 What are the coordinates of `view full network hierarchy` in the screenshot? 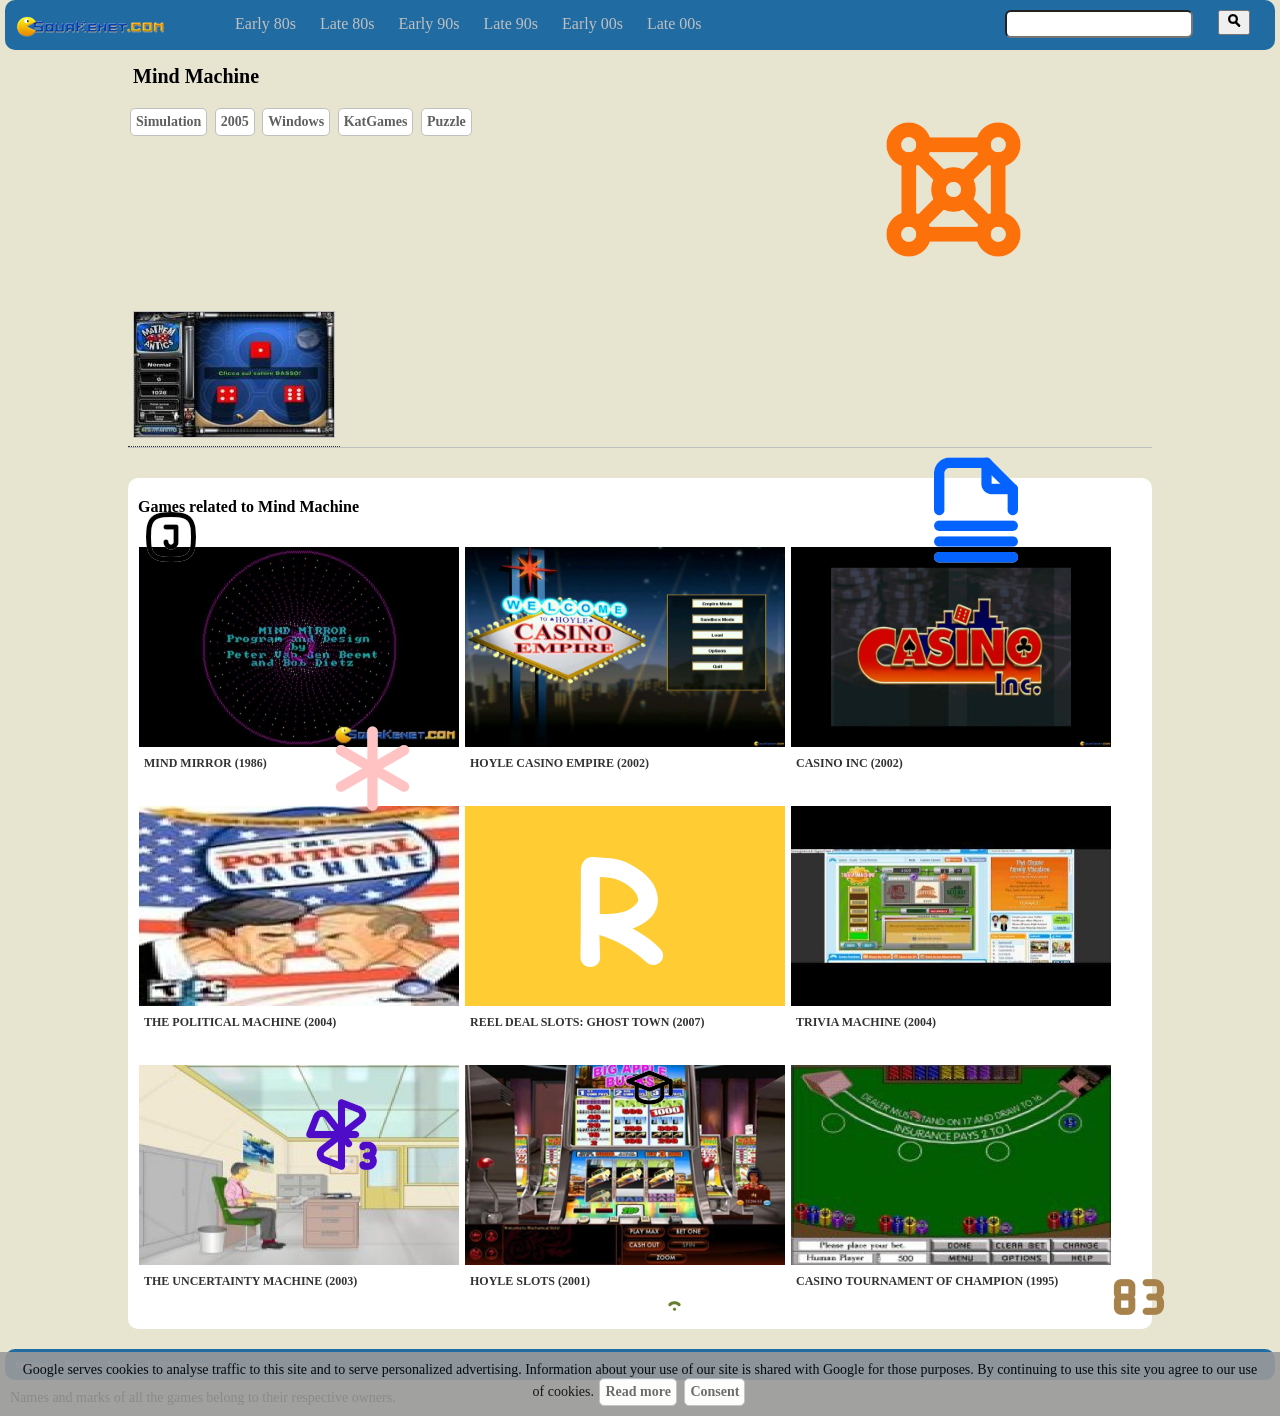 It's located at (953, 189).